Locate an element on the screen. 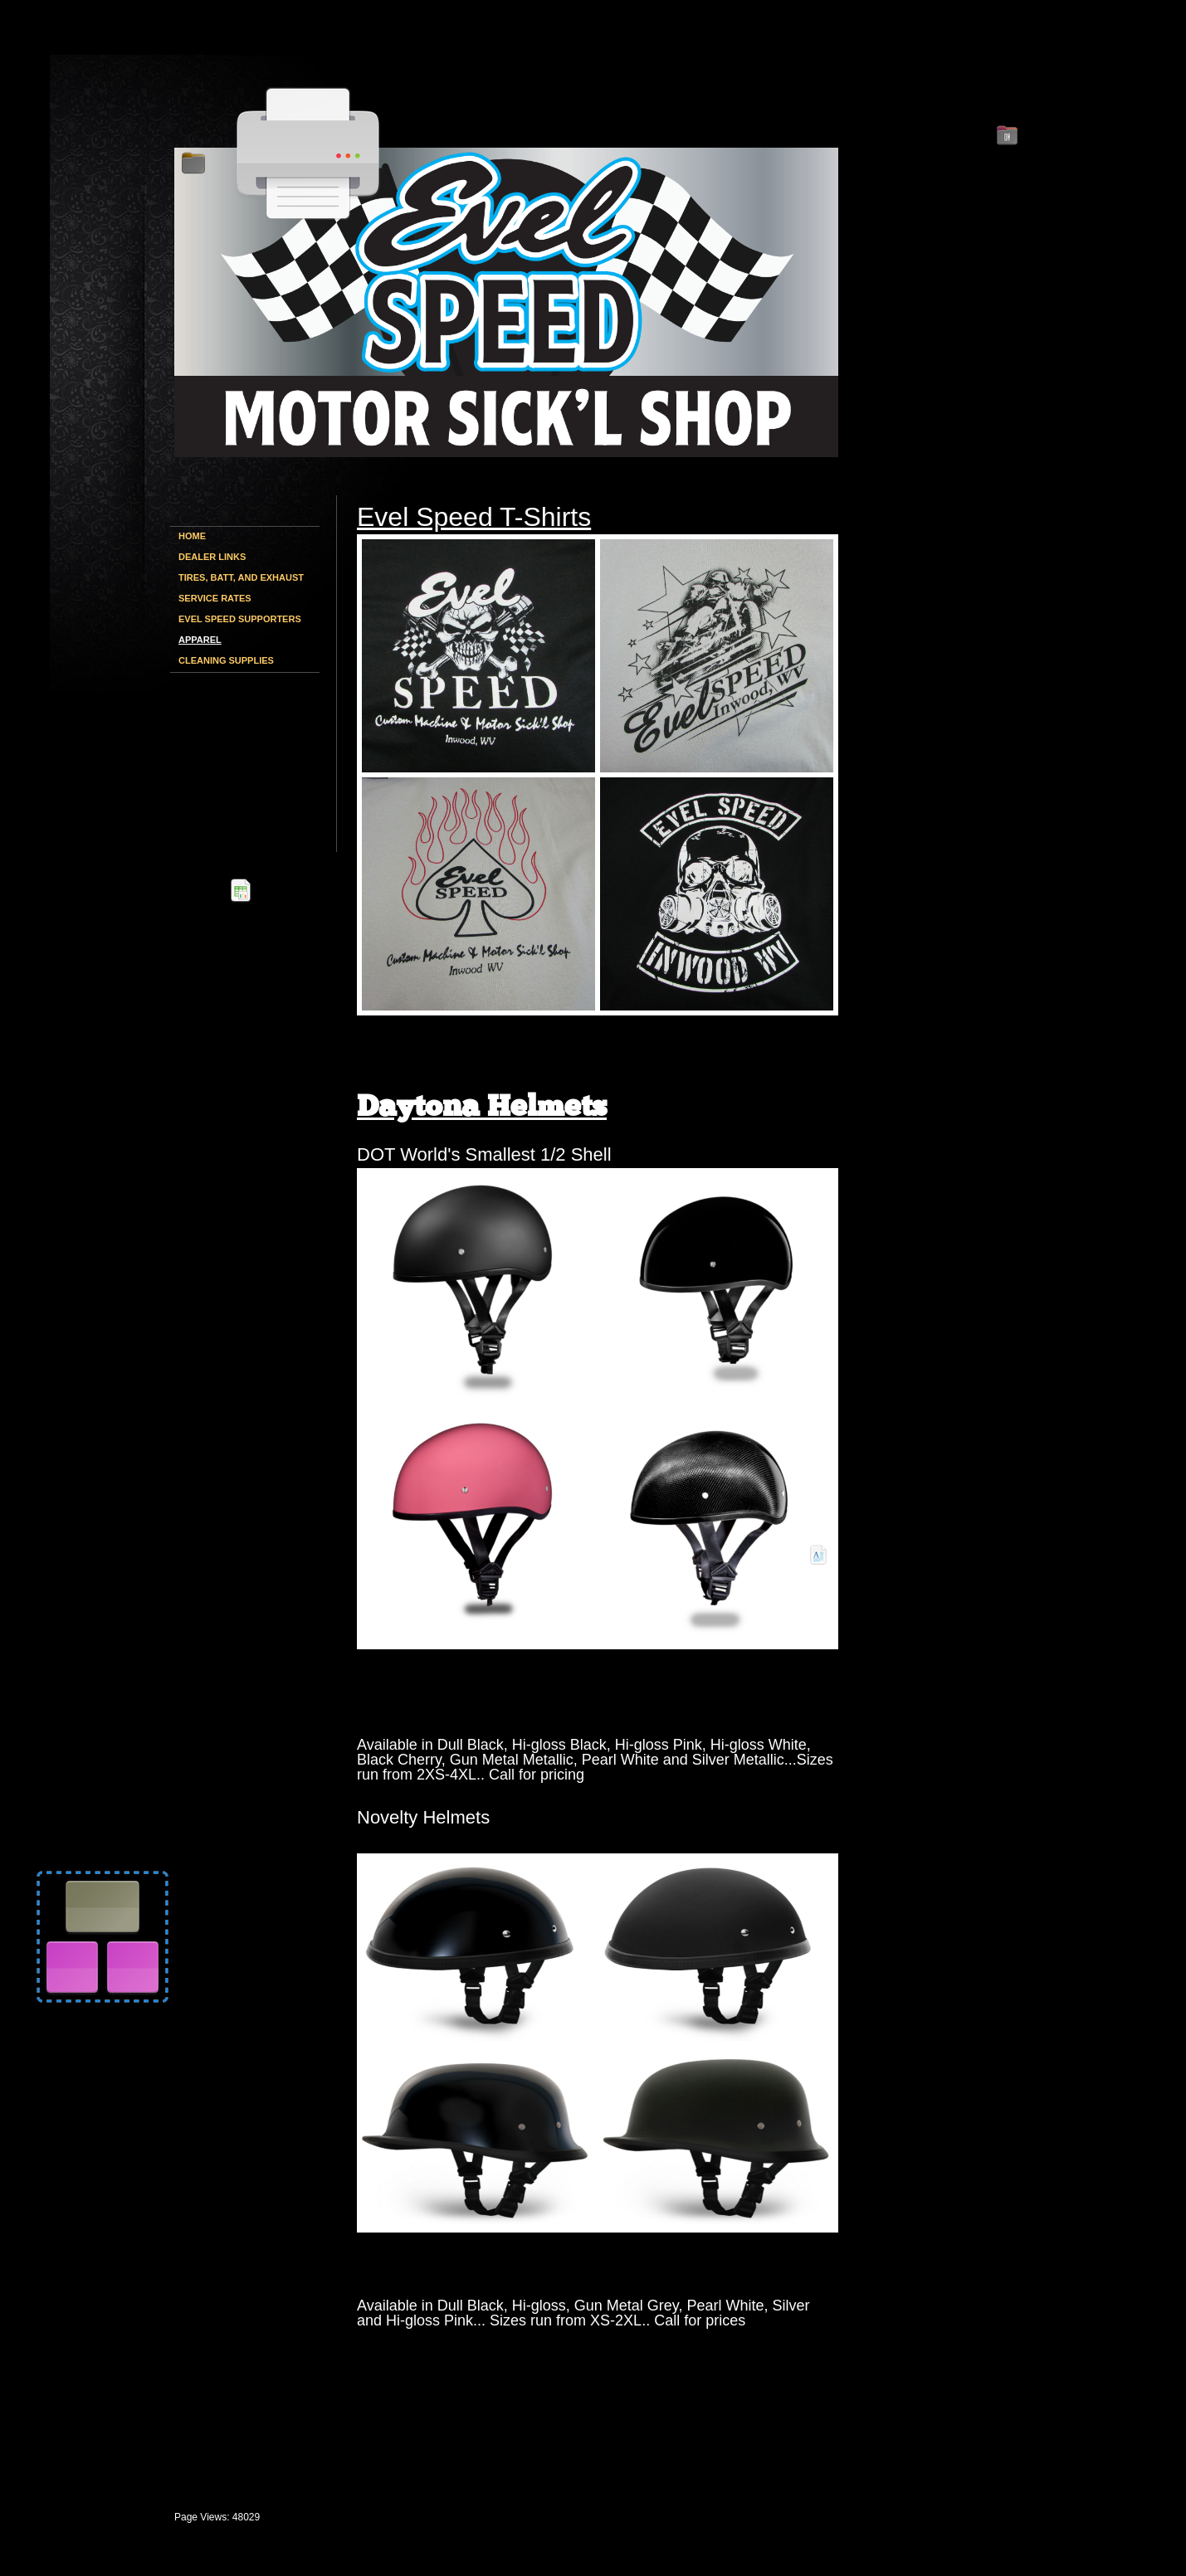 This screenshot has height=2576, width=1186. select all items in the current view is located at coordinates (102, 1936).